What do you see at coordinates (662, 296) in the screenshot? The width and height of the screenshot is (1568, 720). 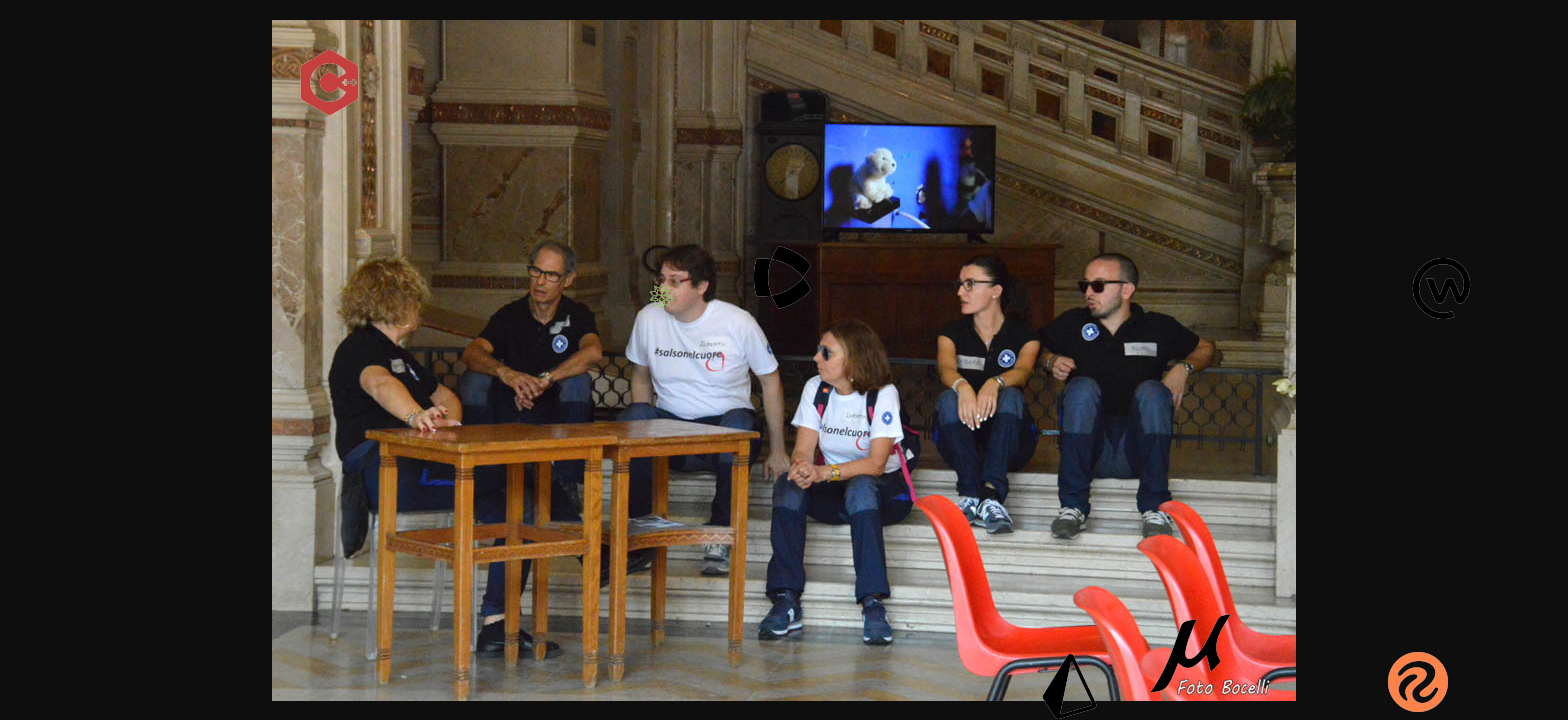 I see `open wolfram alpha` at bounding box center [662, 296].